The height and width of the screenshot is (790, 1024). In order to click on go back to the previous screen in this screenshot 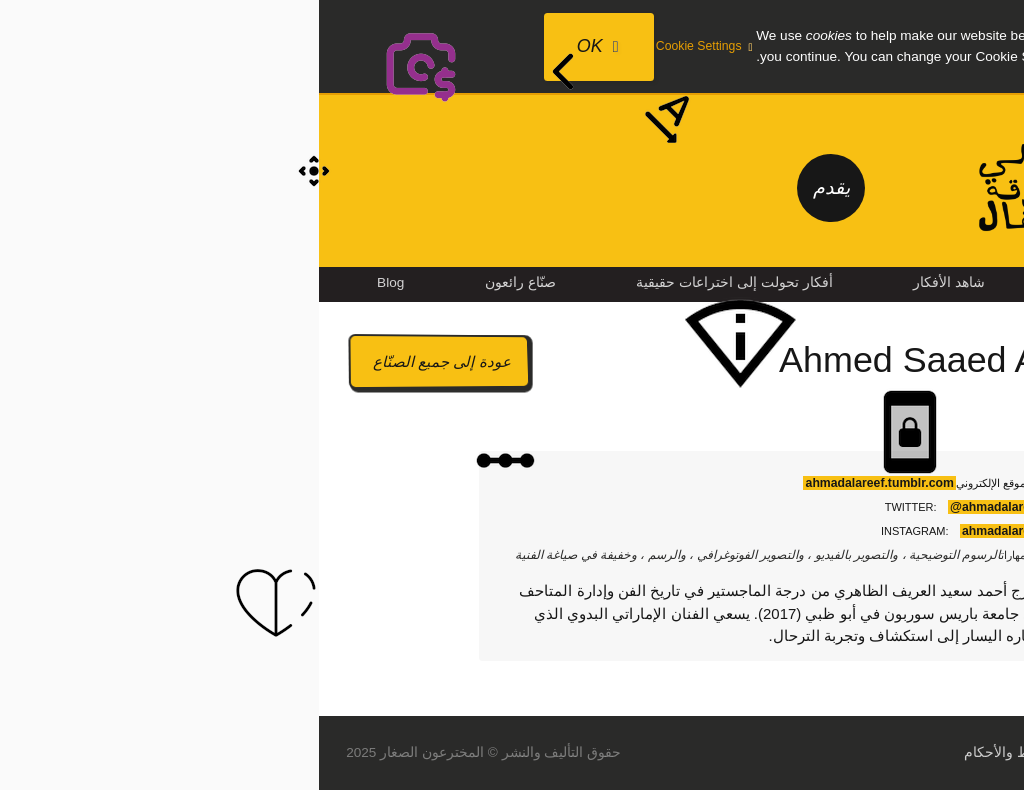, I will do `click(565, 71)`.